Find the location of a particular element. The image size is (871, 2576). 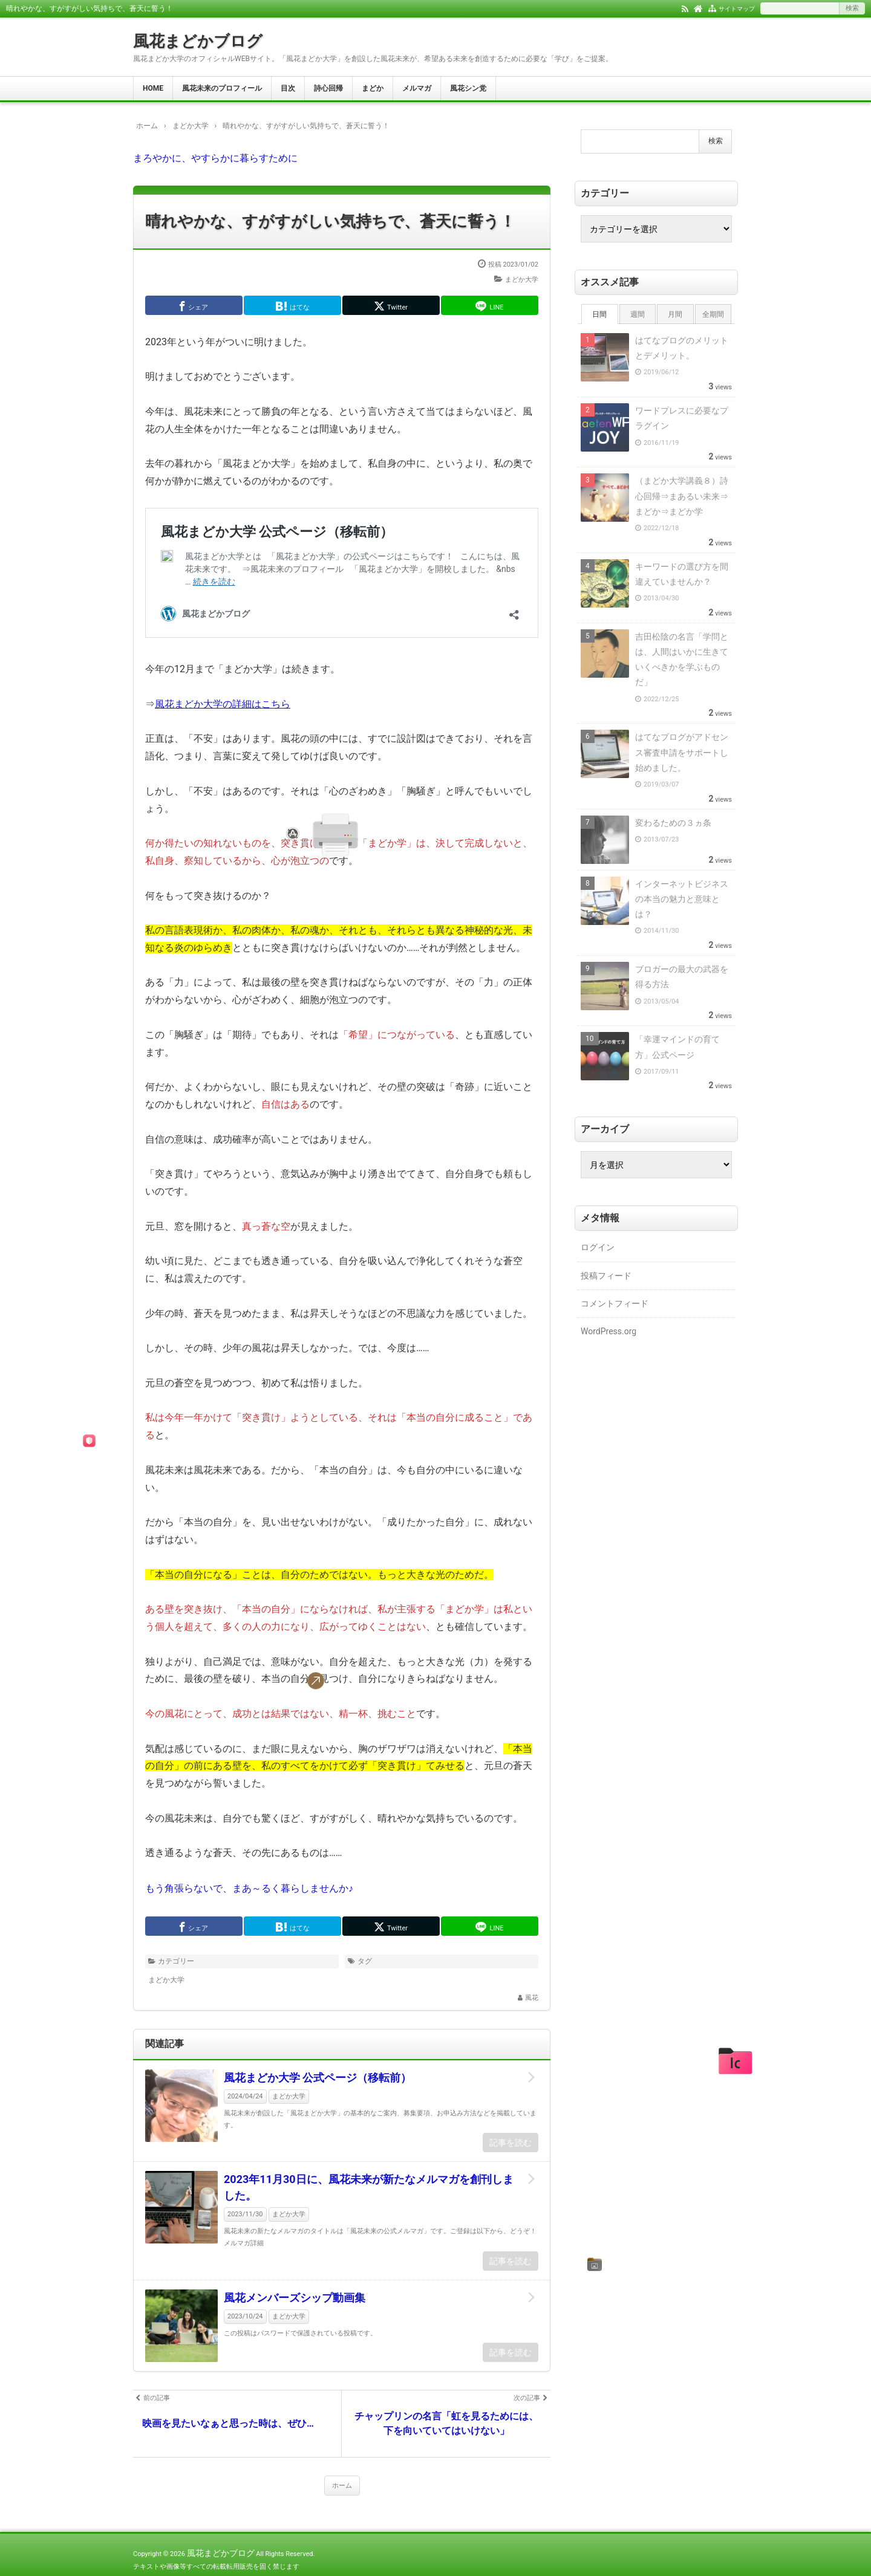

indicates a symbolic link or shortcut to another file is located at coordinates (316, 1681).